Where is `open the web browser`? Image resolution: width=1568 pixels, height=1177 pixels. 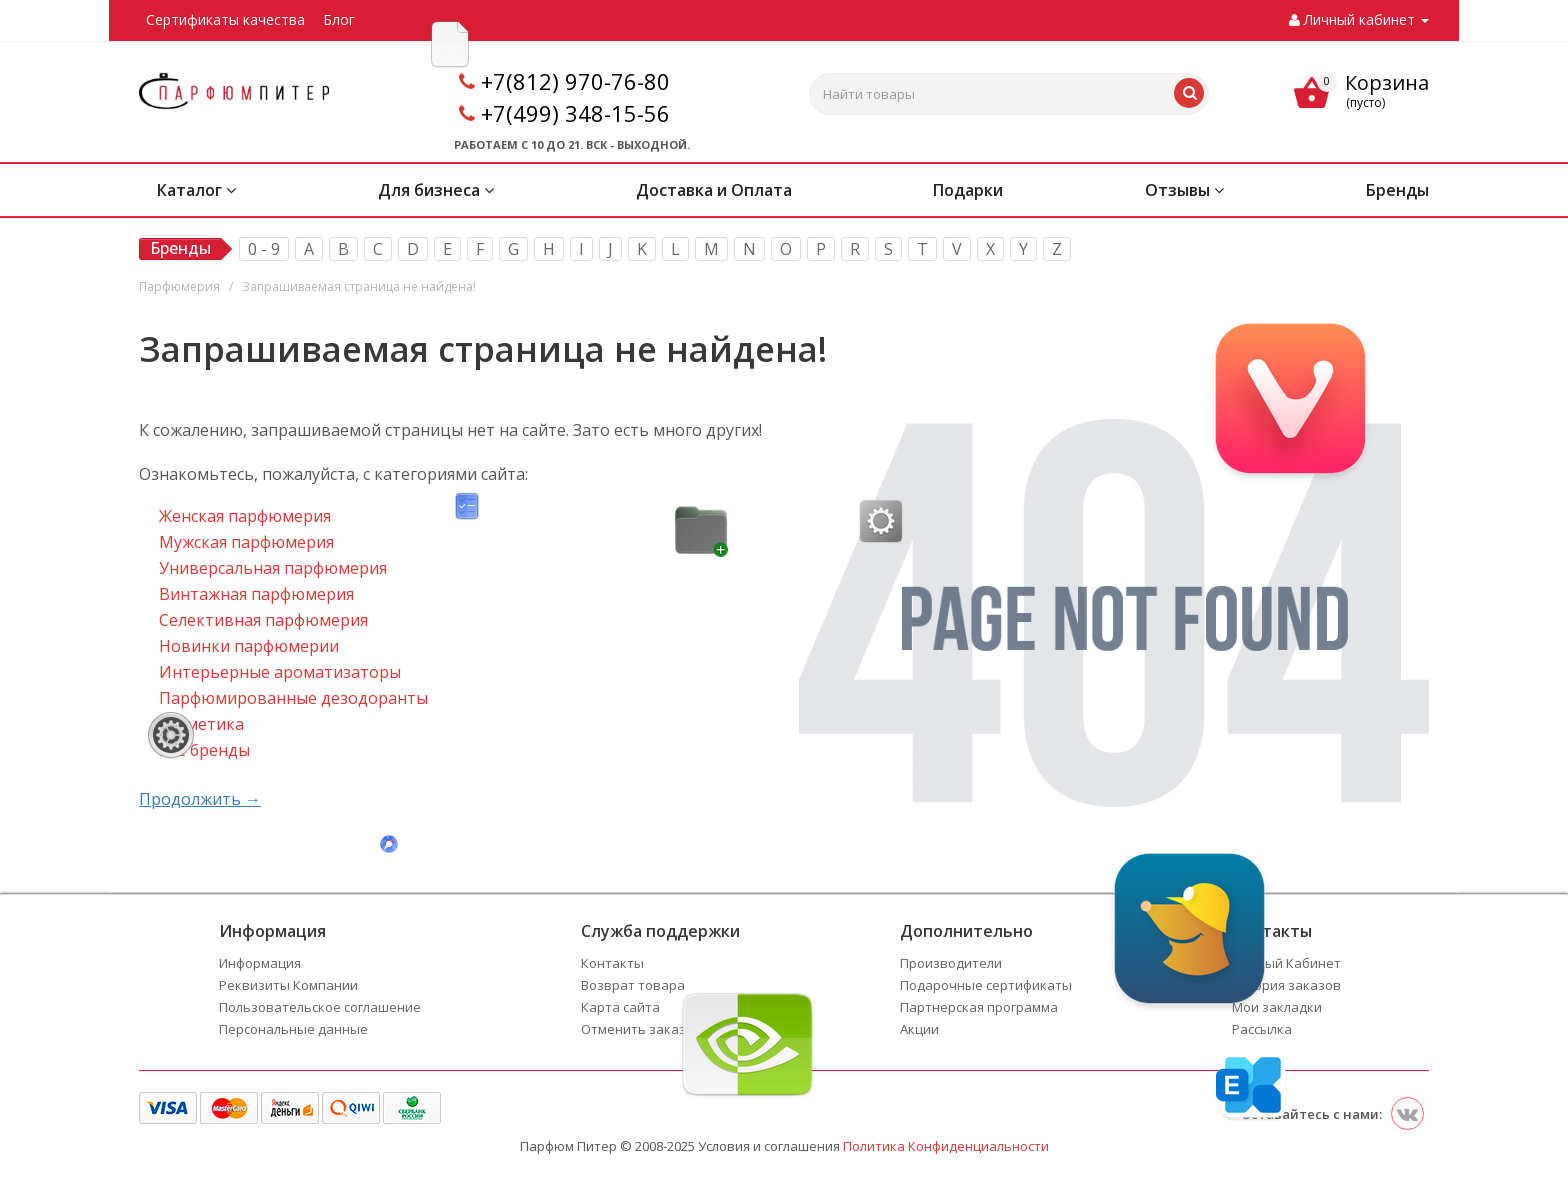 open the web browser is located at coordinates (389, 844).